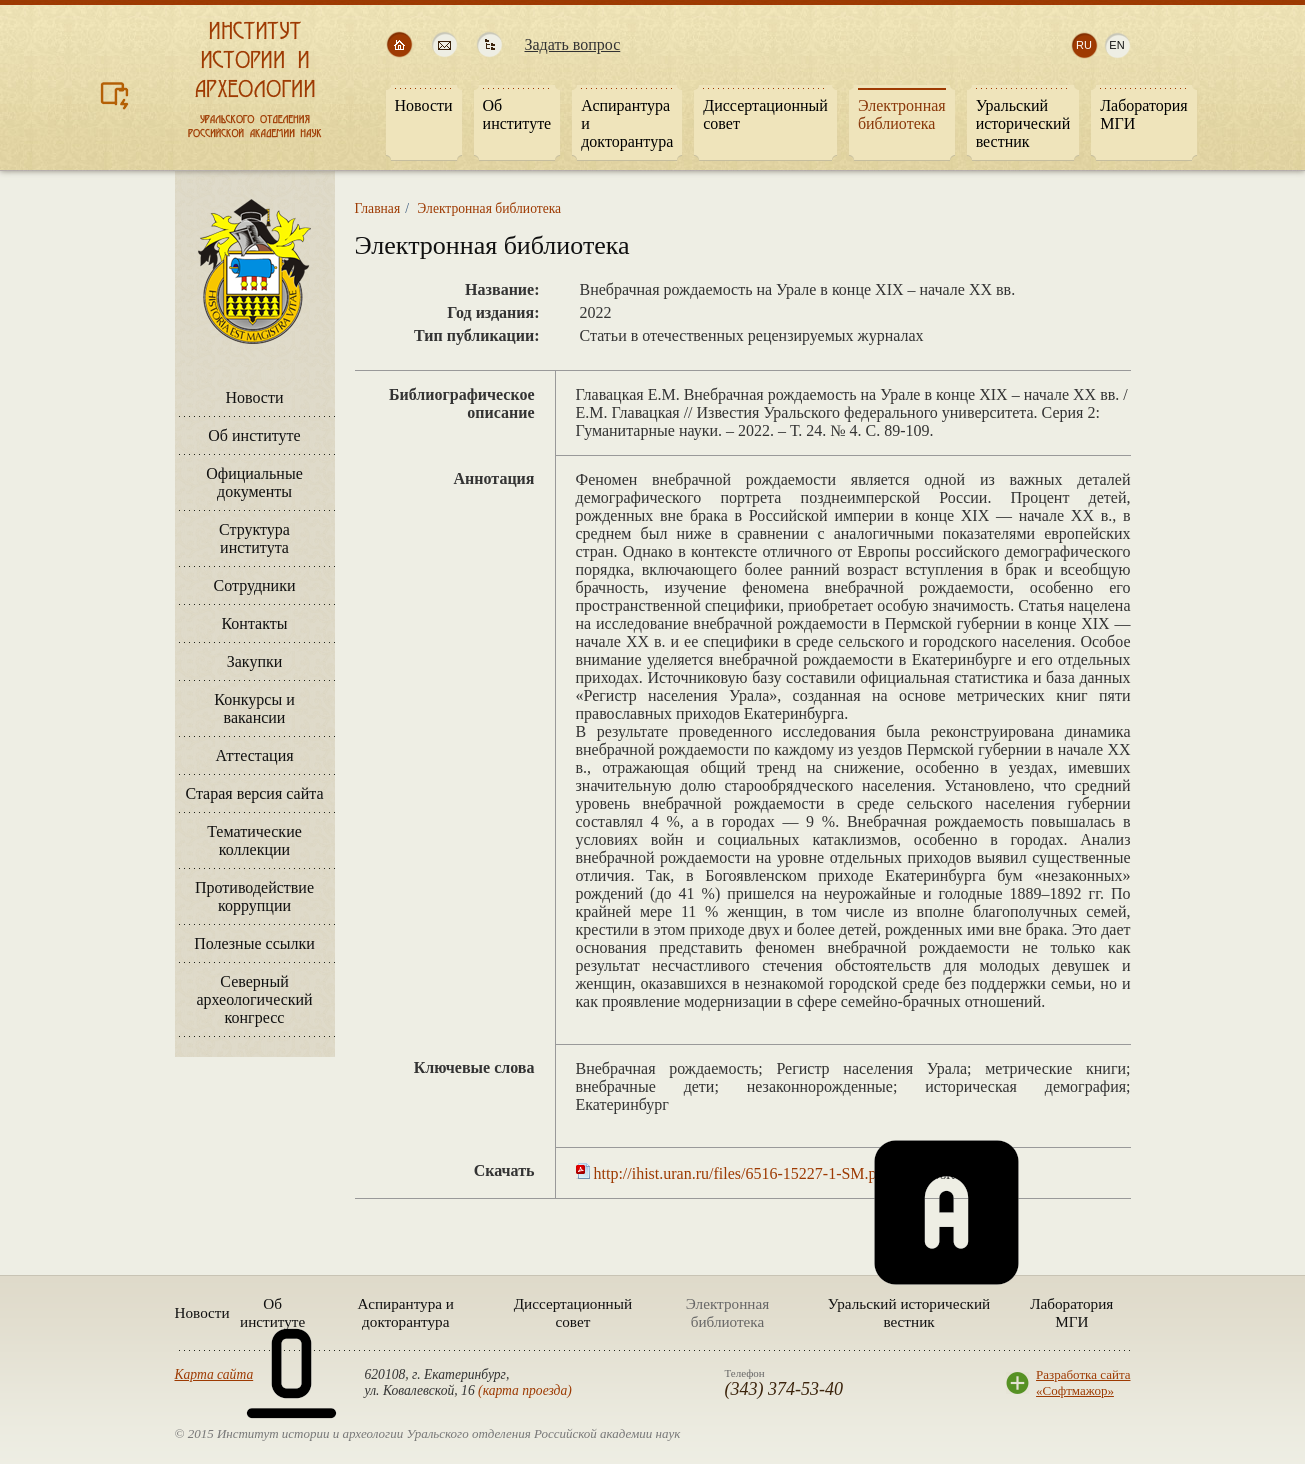  Describe the element at coordinates (946, 1212) in the screenshot. I see `select text formatting option A` at that location.